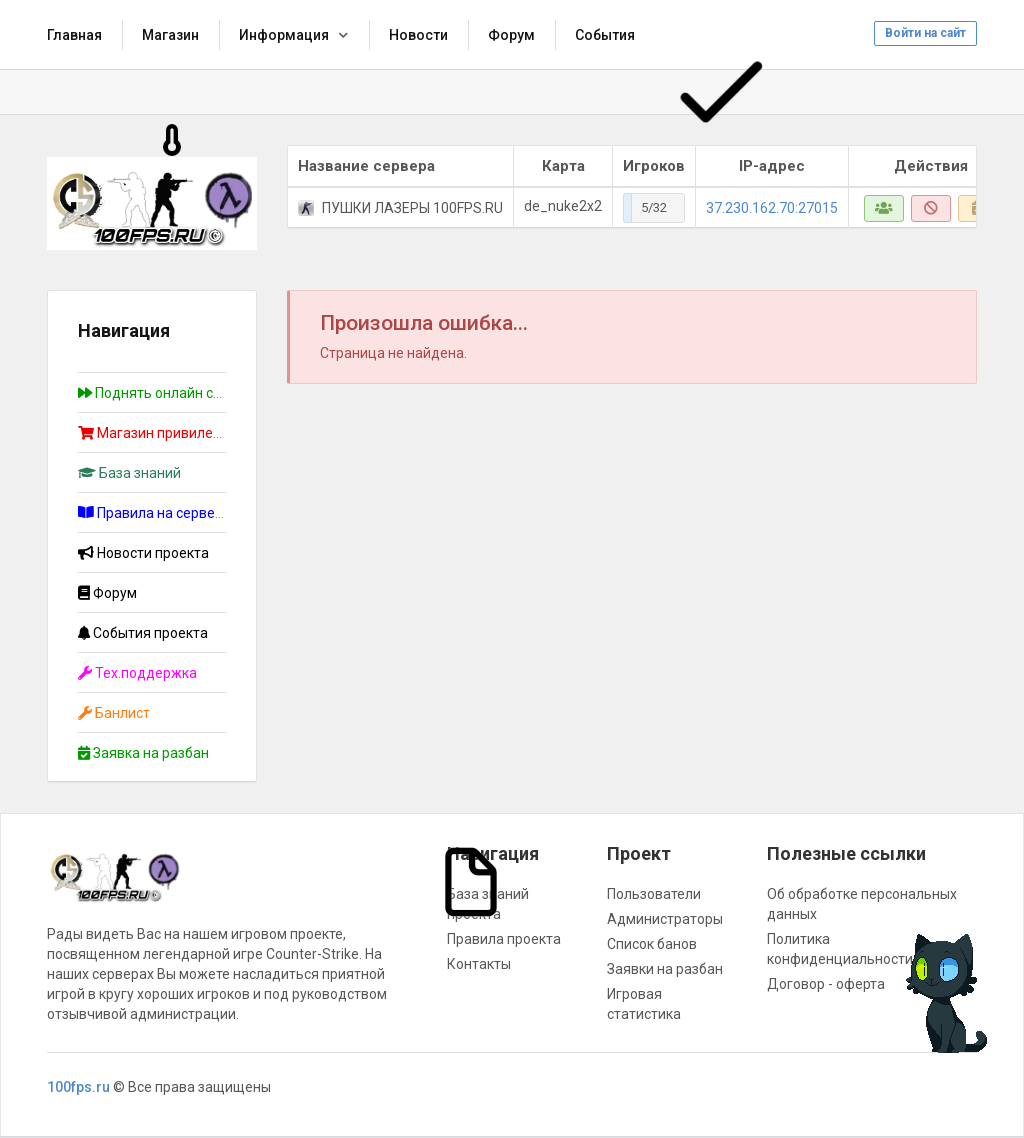  Describe the element at coordinates (720, 90) in the screenshot. I see `confirm or submit an action` at that location.